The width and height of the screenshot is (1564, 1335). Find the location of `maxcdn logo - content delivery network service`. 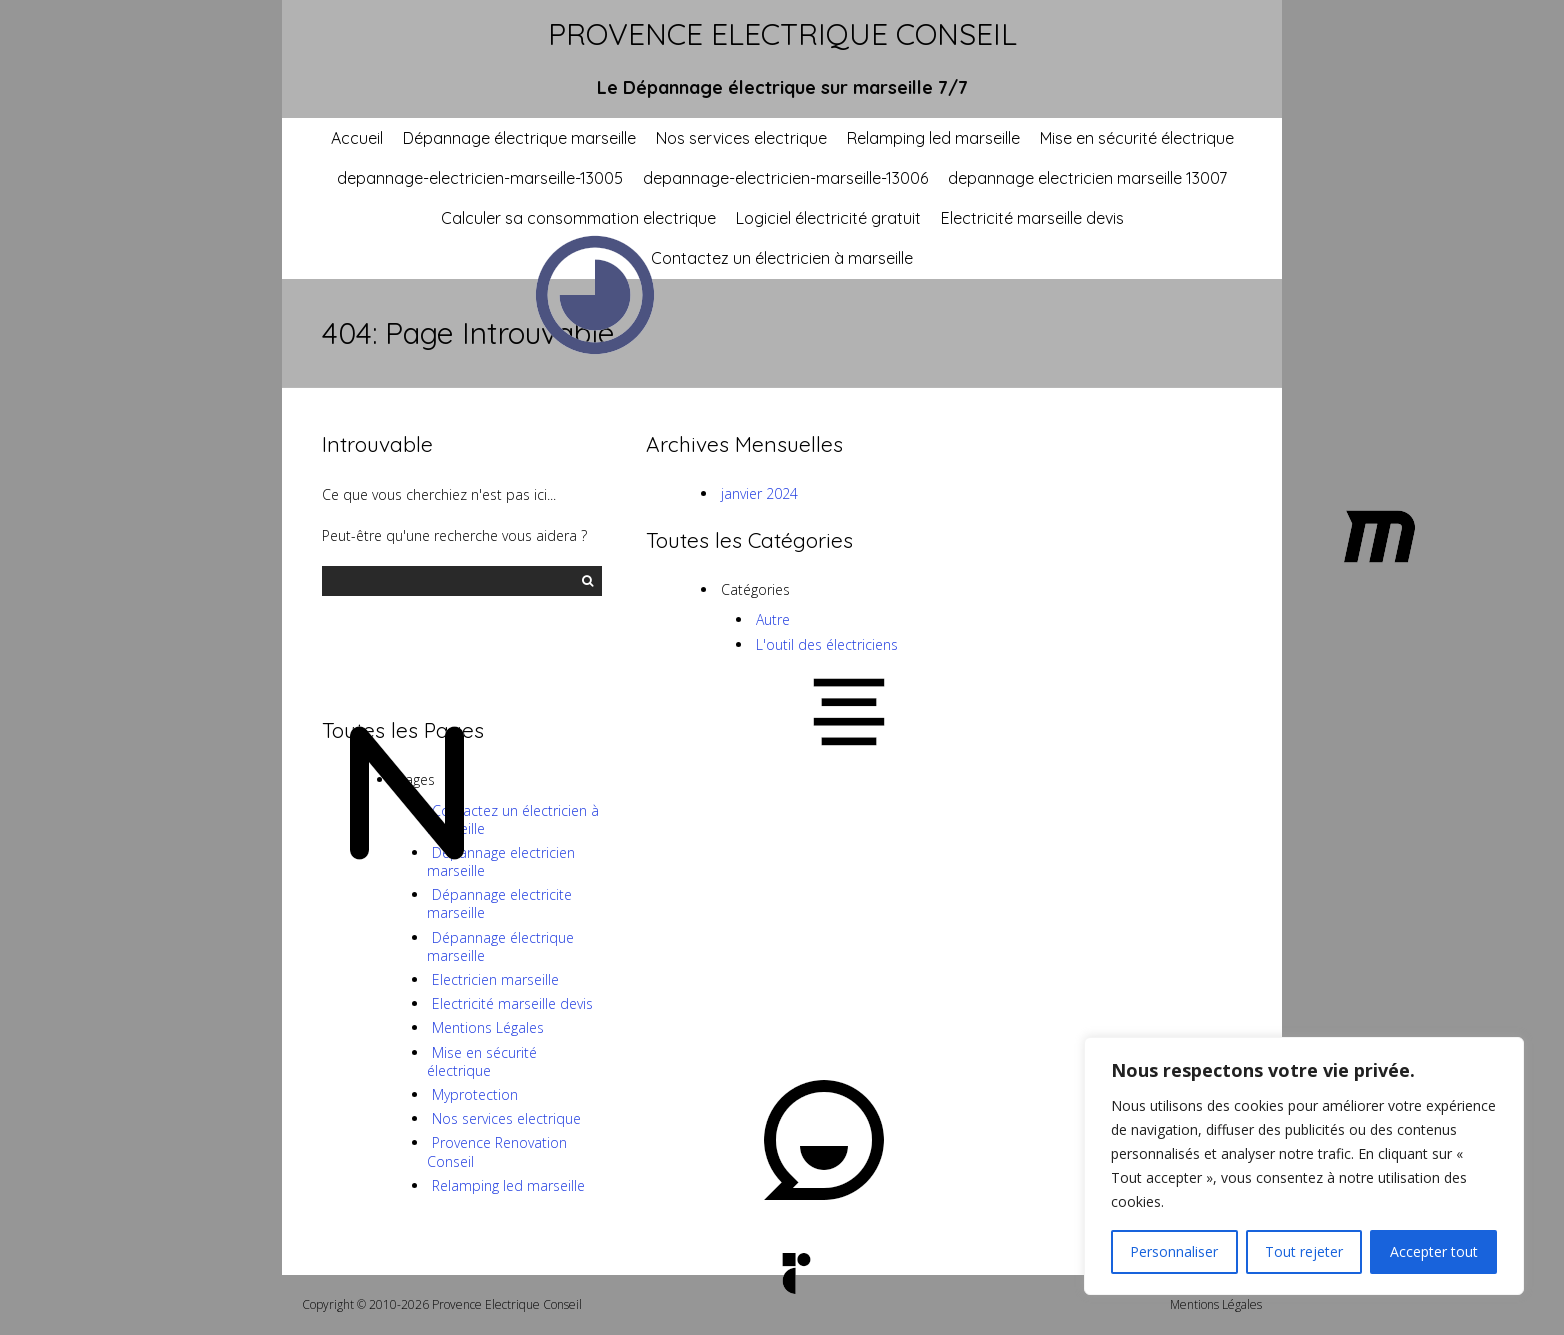

maxcdn logo - content delivery network service is located at coordinates (1379, 536).